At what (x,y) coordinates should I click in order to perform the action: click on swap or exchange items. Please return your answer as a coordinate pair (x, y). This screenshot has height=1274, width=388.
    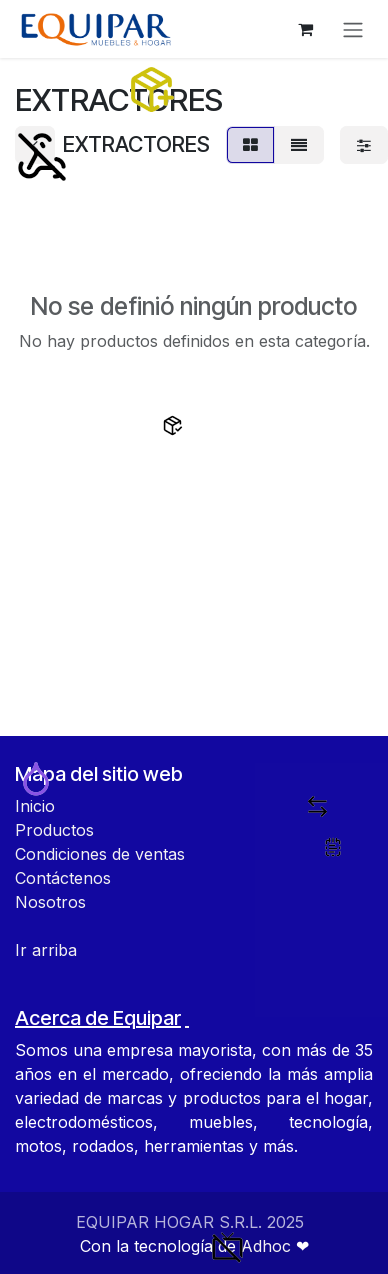
    Looking at the image, I should click on (317, 806).